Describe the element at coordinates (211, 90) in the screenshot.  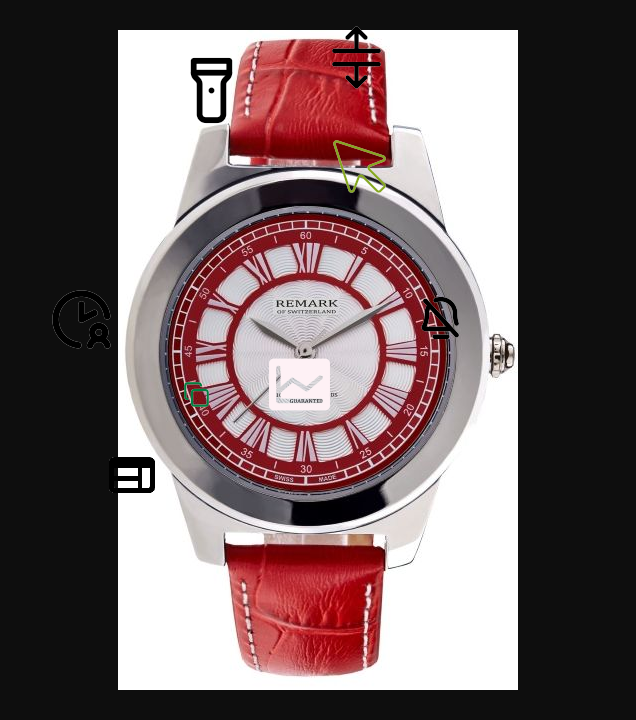
I see `turn on device flashlight` at that location.